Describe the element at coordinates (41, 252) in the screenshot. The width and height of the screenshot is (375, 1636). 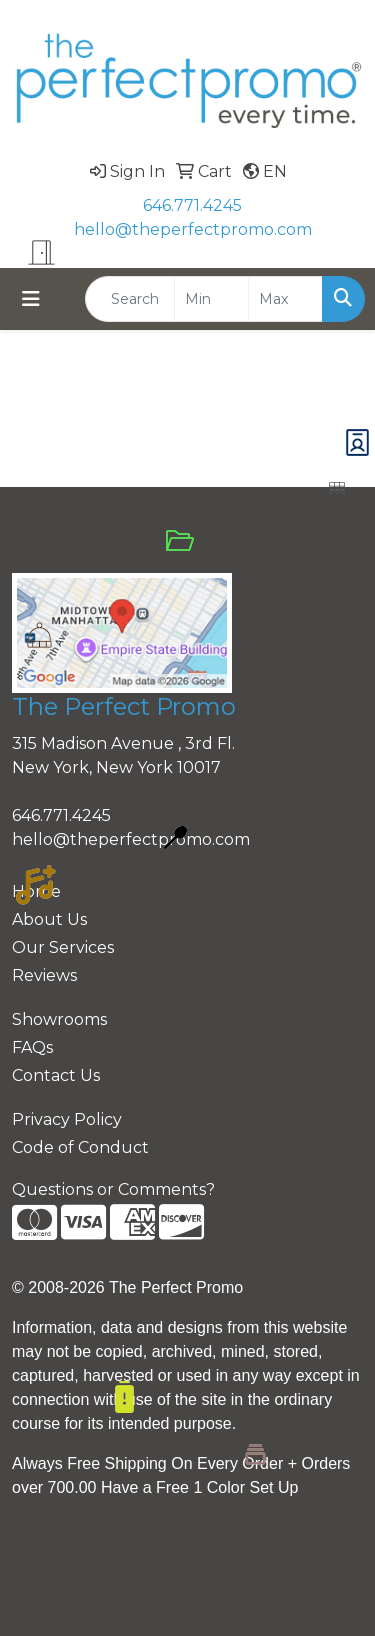
I see `log out or exit the application` at that location.